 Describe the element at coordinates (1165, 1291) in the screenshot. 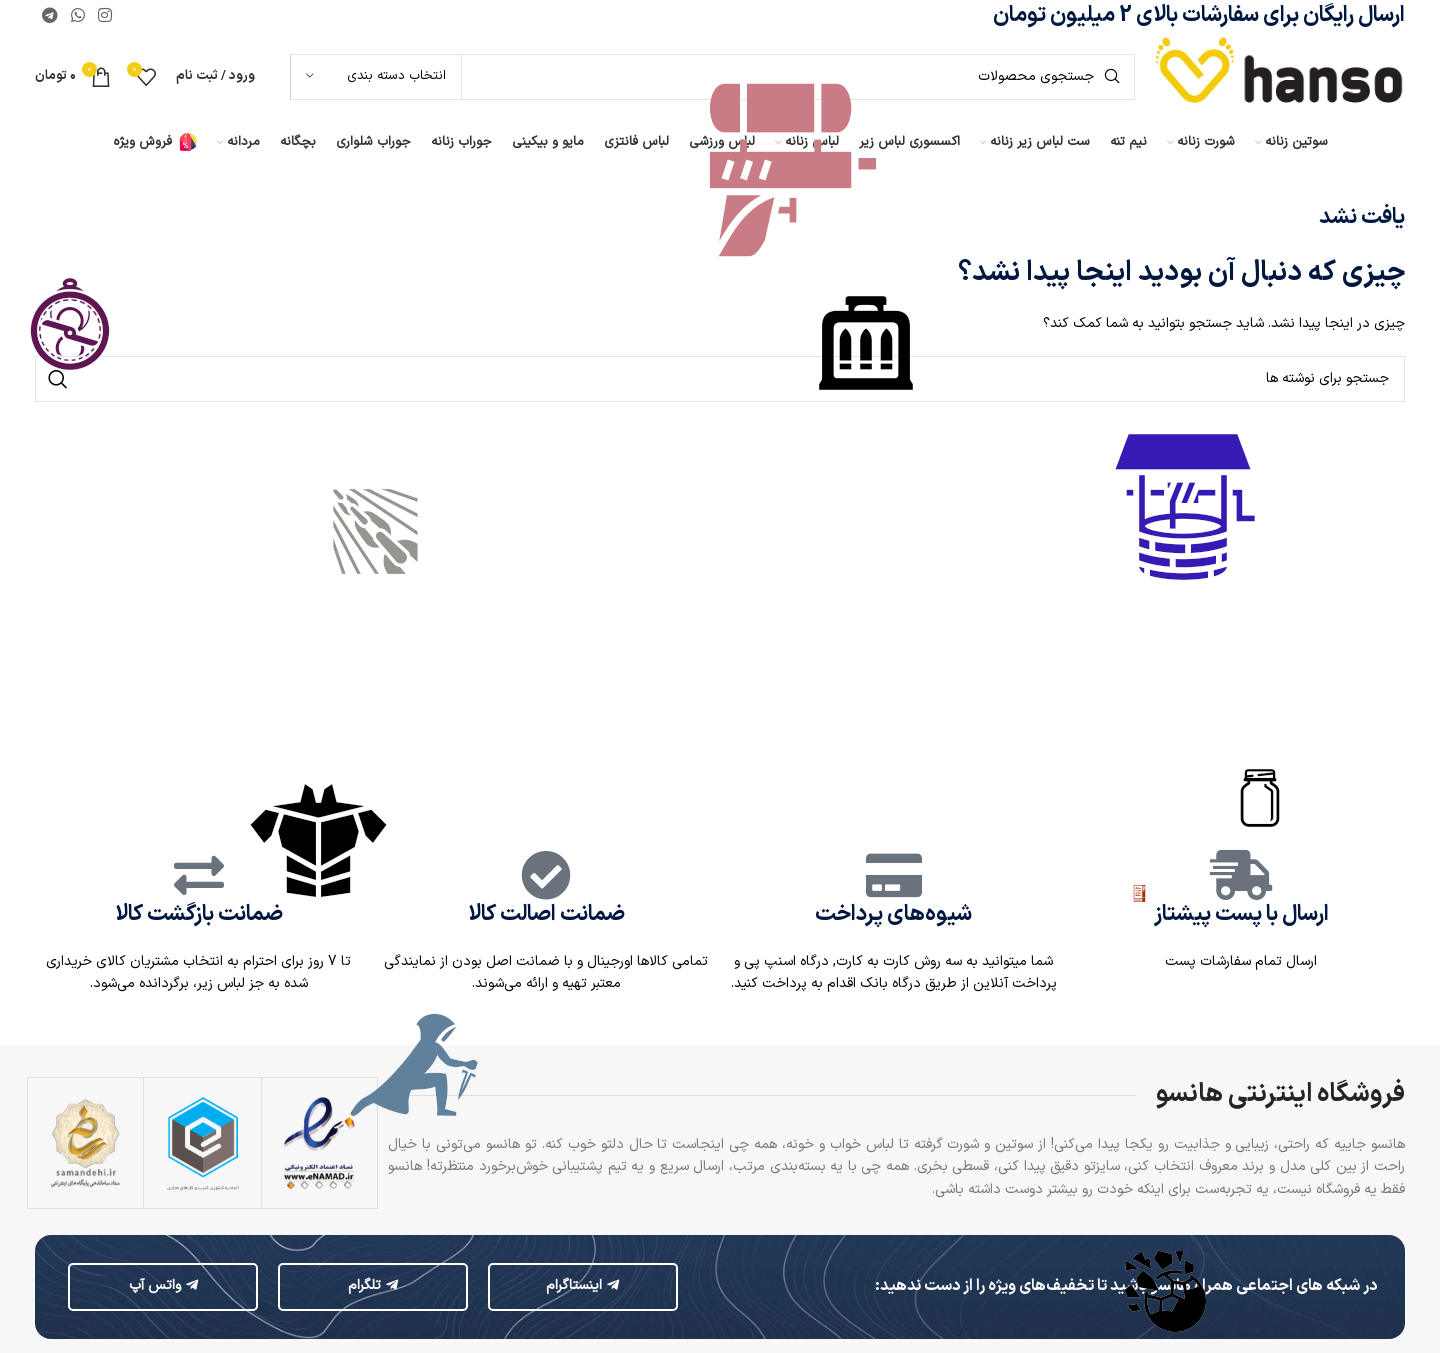

I see `indicates a destructible object or breakable item` at that location.